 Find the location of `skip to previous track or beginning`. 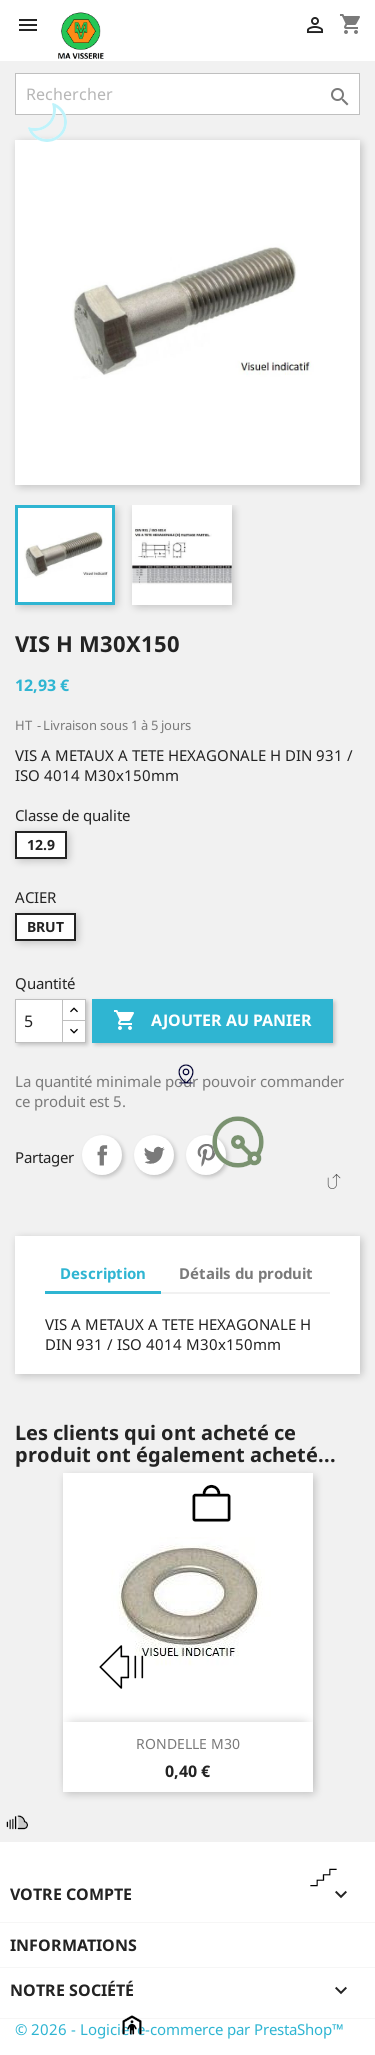

skip to previous track or beginning is located at coordinates (123, 1667).